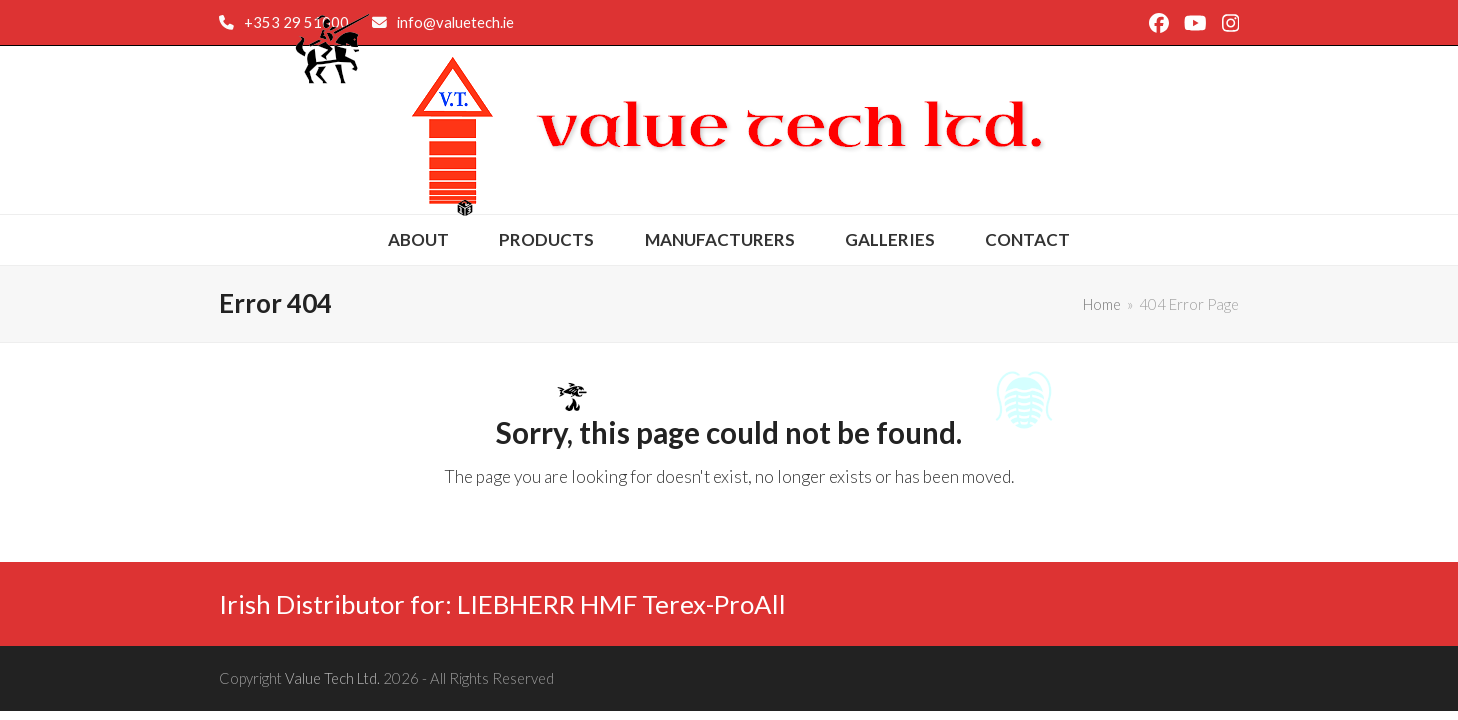 The image size is (1458, 720). What do you see at coordinates (465, 208) in the screenshot?
I see `roll dice or generate random number` at bounding box center [465, 208].